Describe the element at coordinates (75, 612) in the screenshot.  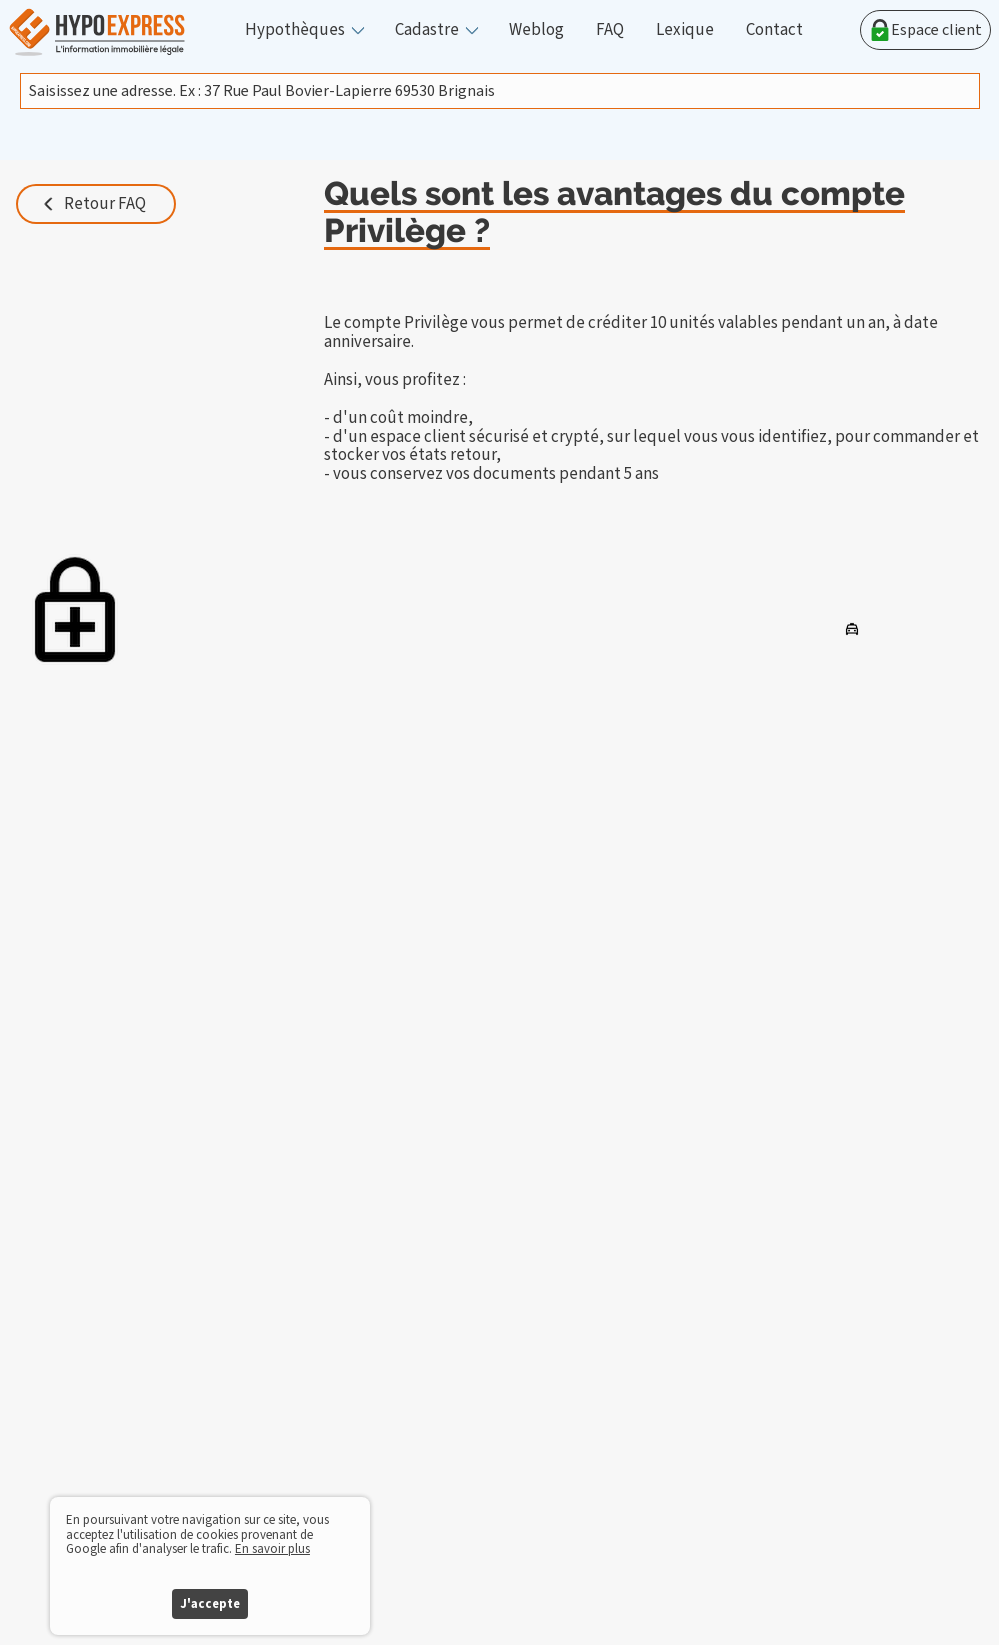
I see `enable enhanced encryption for added security` at that location.